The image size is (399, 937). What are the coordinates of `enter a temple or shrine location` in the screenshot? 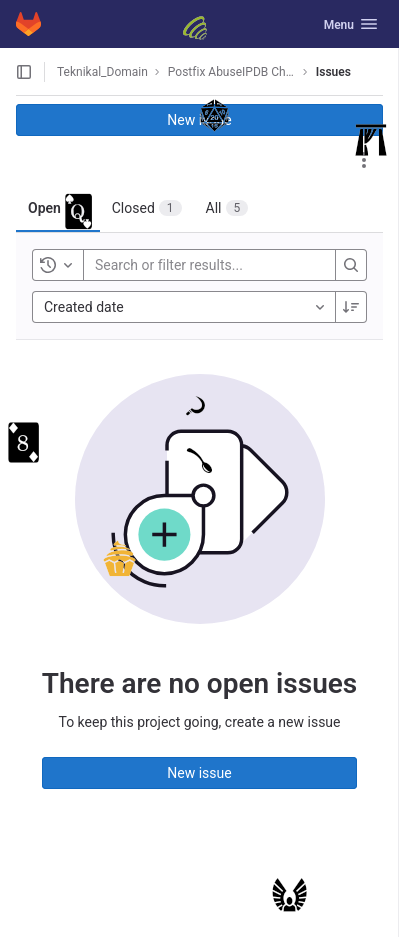 It's located at (371, 140).